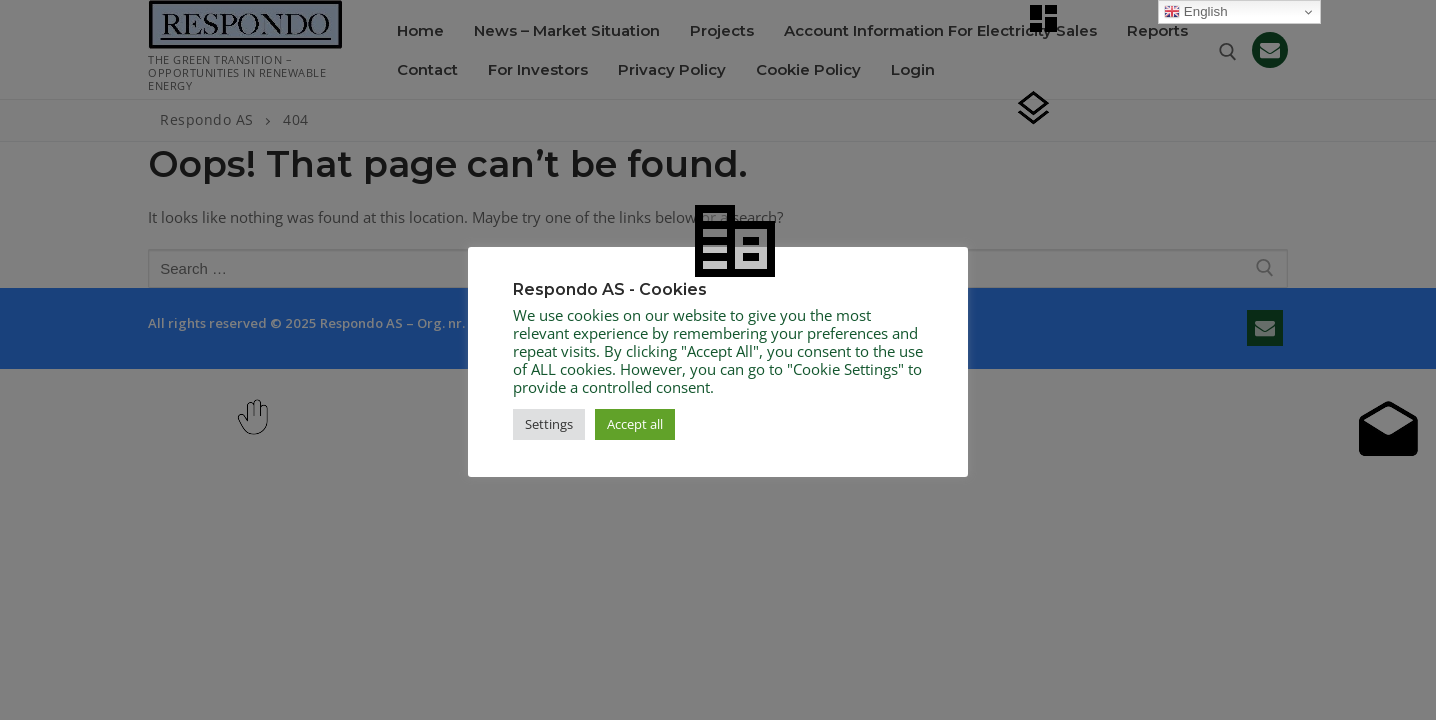 This screenshot has height=720, width=1436. I want to click on view company or organization details, so click(735, 241).